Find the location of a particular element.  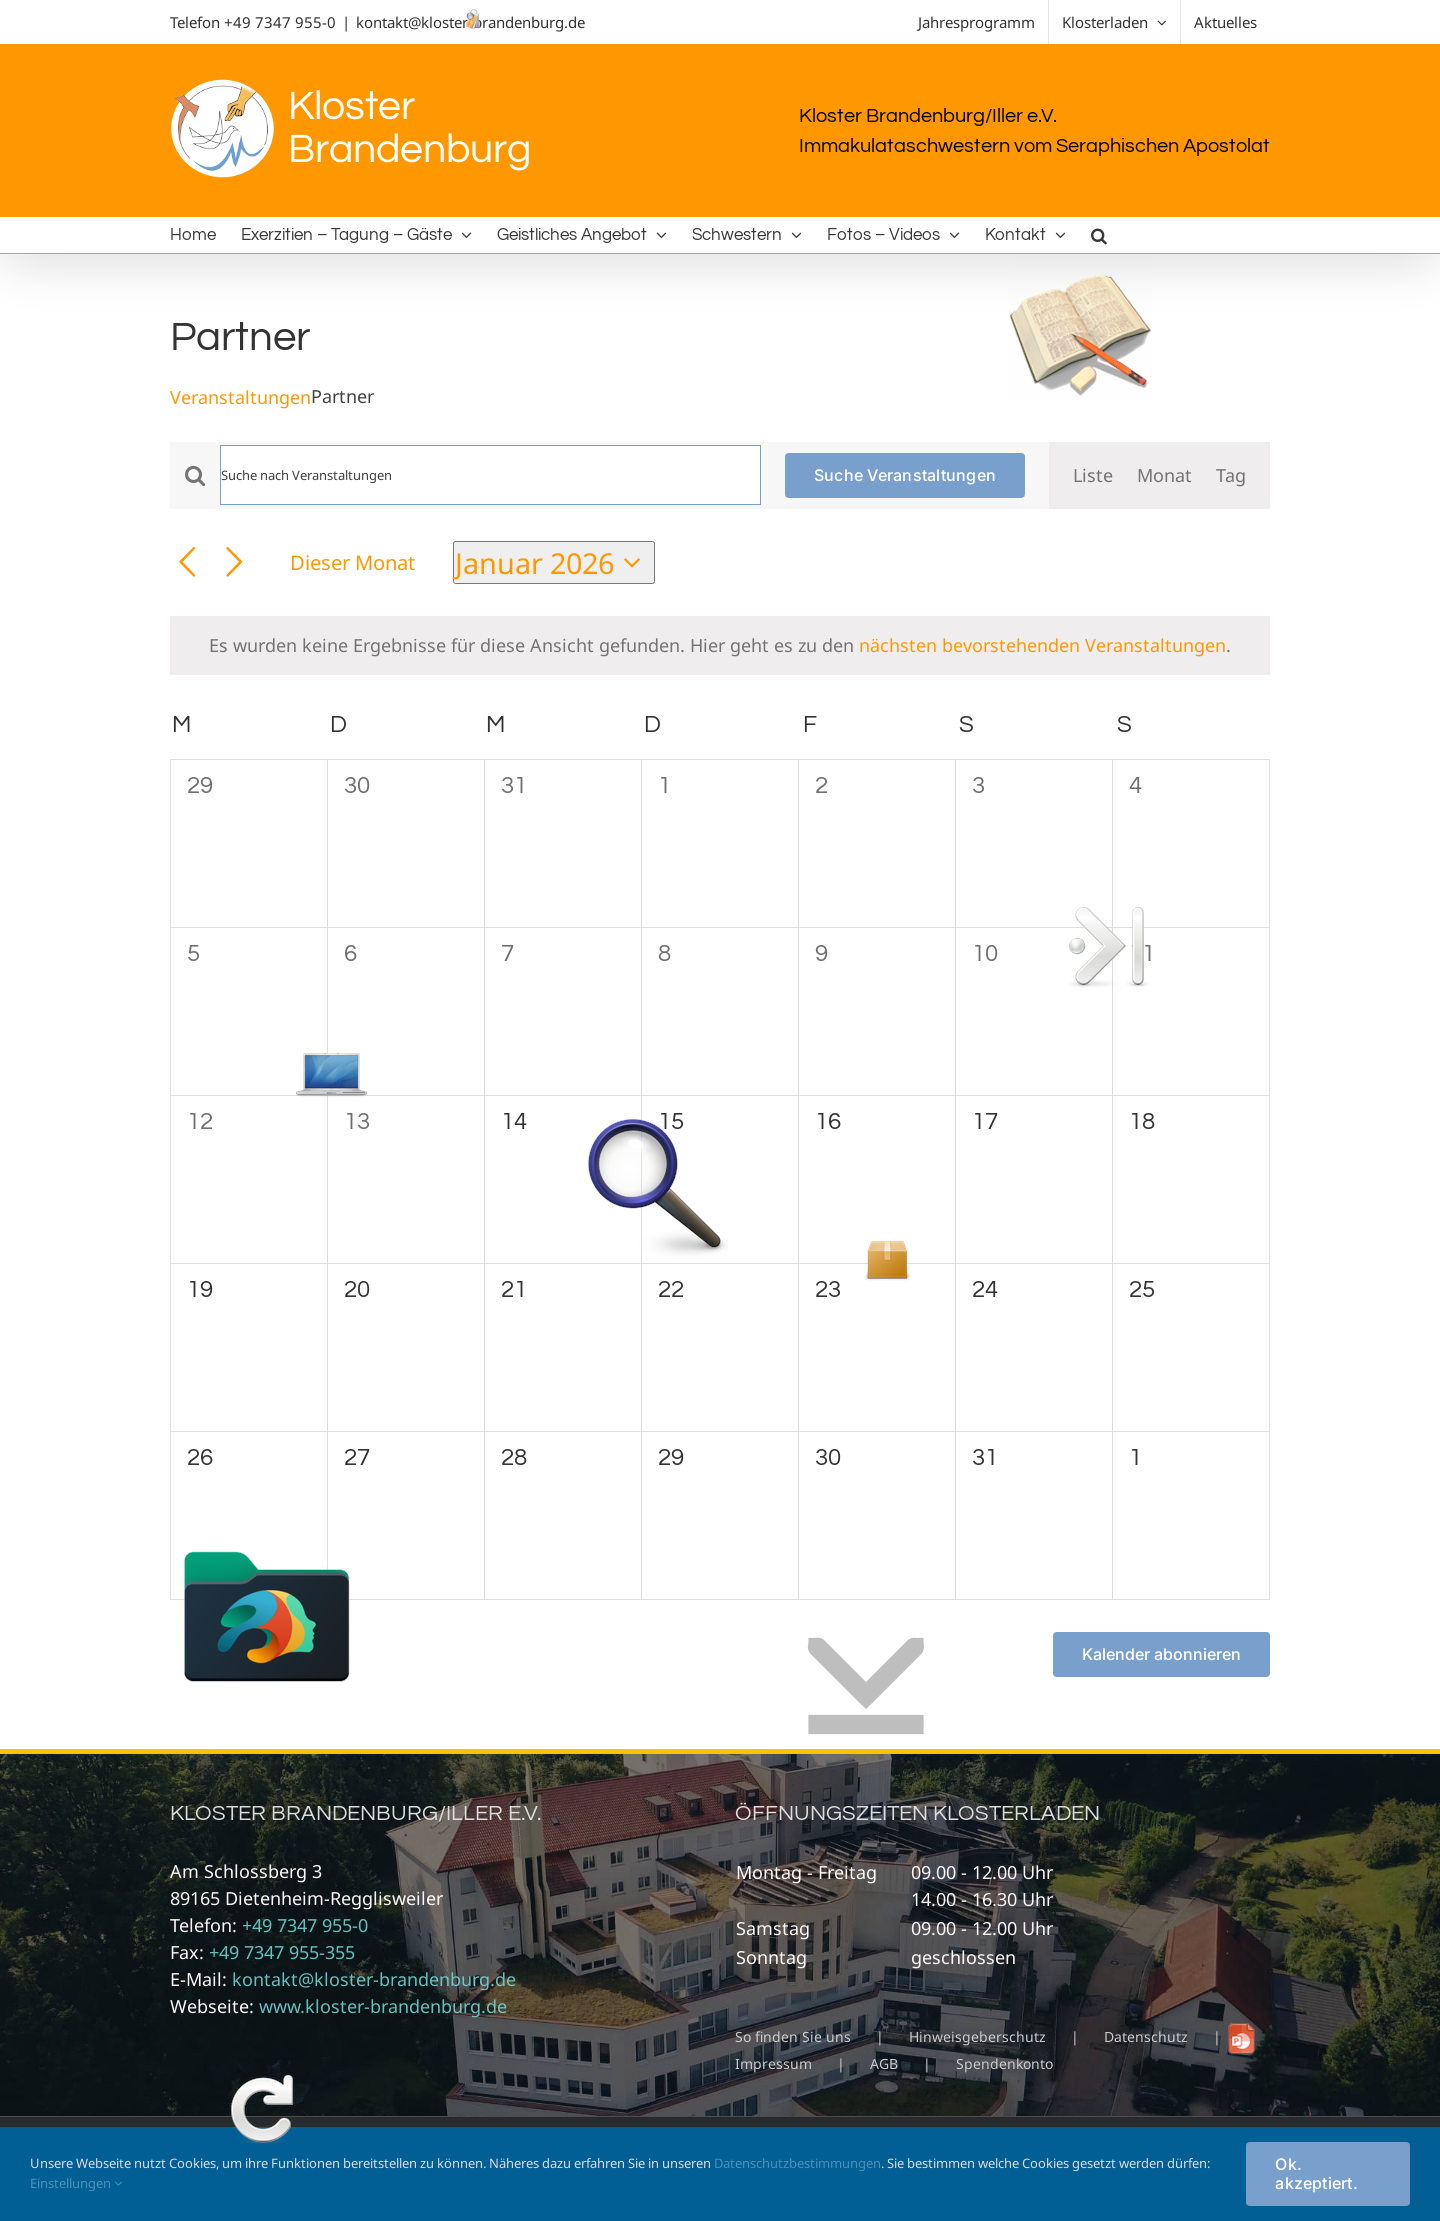

access hanja character conversion tool is located at coordinates (1080, 330).